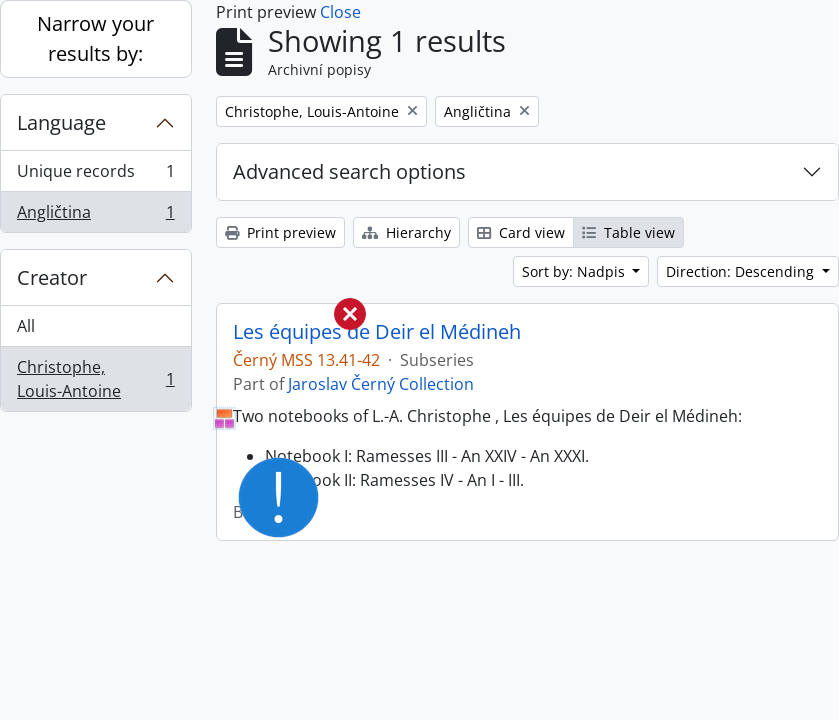 This screenshot has width=839, height=720. Describe the element at coordinates (224, 418) in the screenshot. I see `select all items in the current view` at that location.